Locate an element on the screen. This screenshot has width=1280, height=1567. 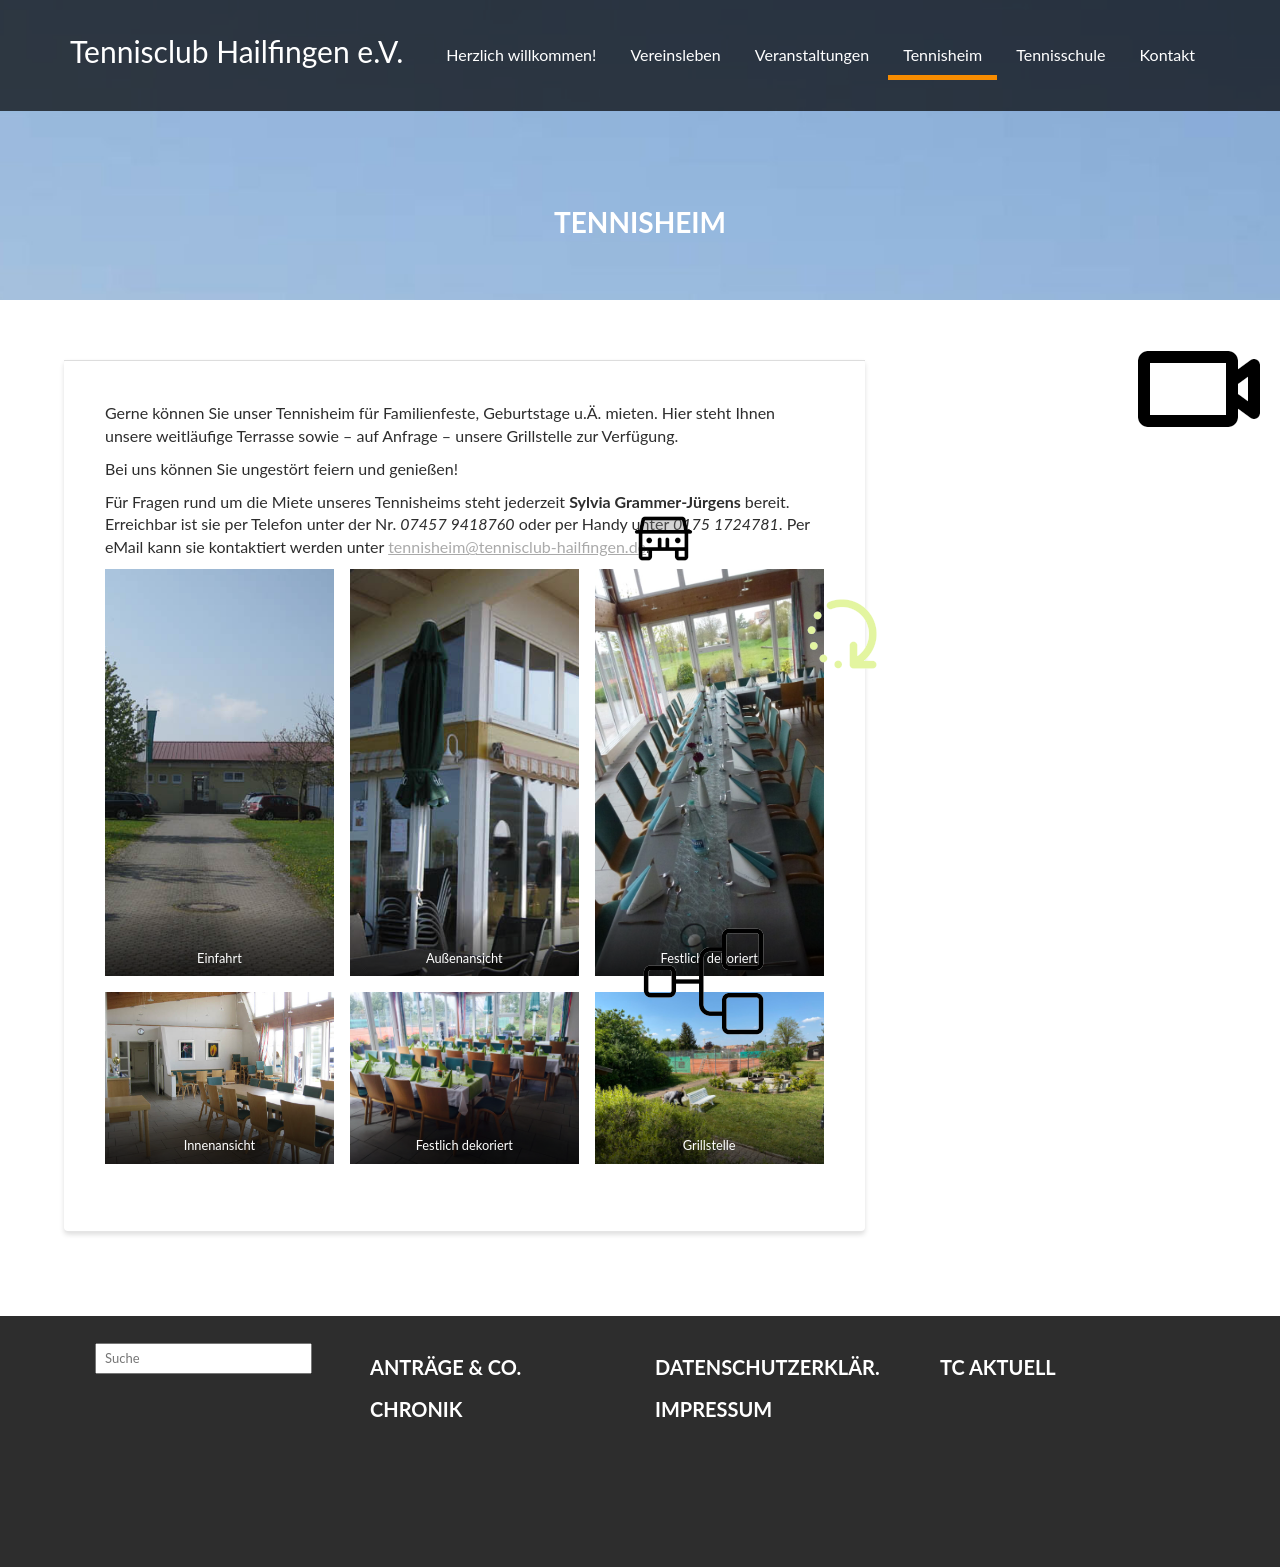
rotate image clockwise is located at coordinates (842, 634).